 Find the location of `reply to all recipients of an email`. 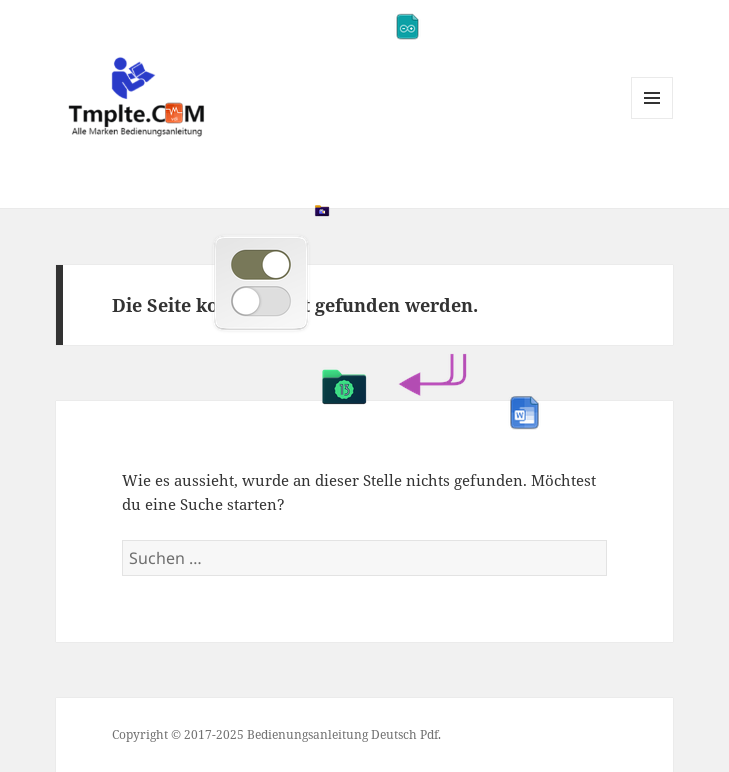

reply to all recipients of an email is located at coordinates (431, 374).